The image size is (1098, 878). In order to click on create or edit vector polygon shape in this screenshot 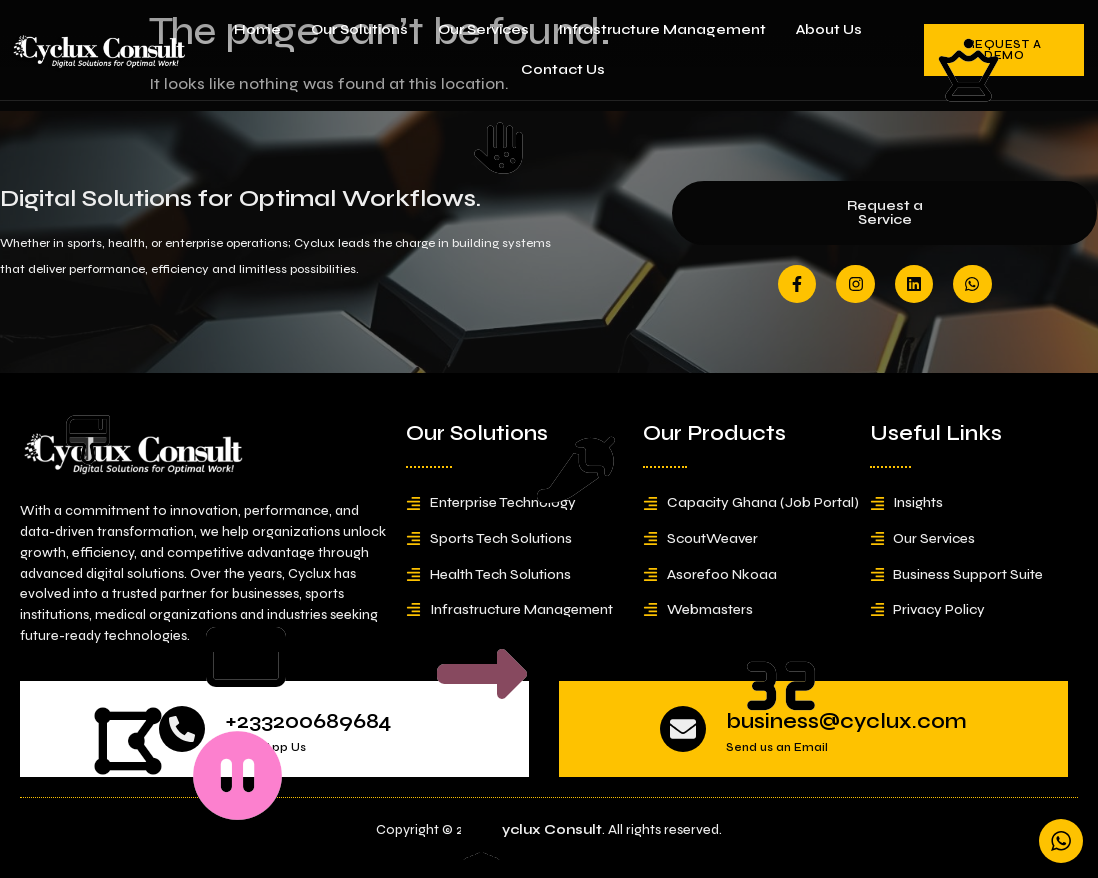, I will do `click(128, 741)`.